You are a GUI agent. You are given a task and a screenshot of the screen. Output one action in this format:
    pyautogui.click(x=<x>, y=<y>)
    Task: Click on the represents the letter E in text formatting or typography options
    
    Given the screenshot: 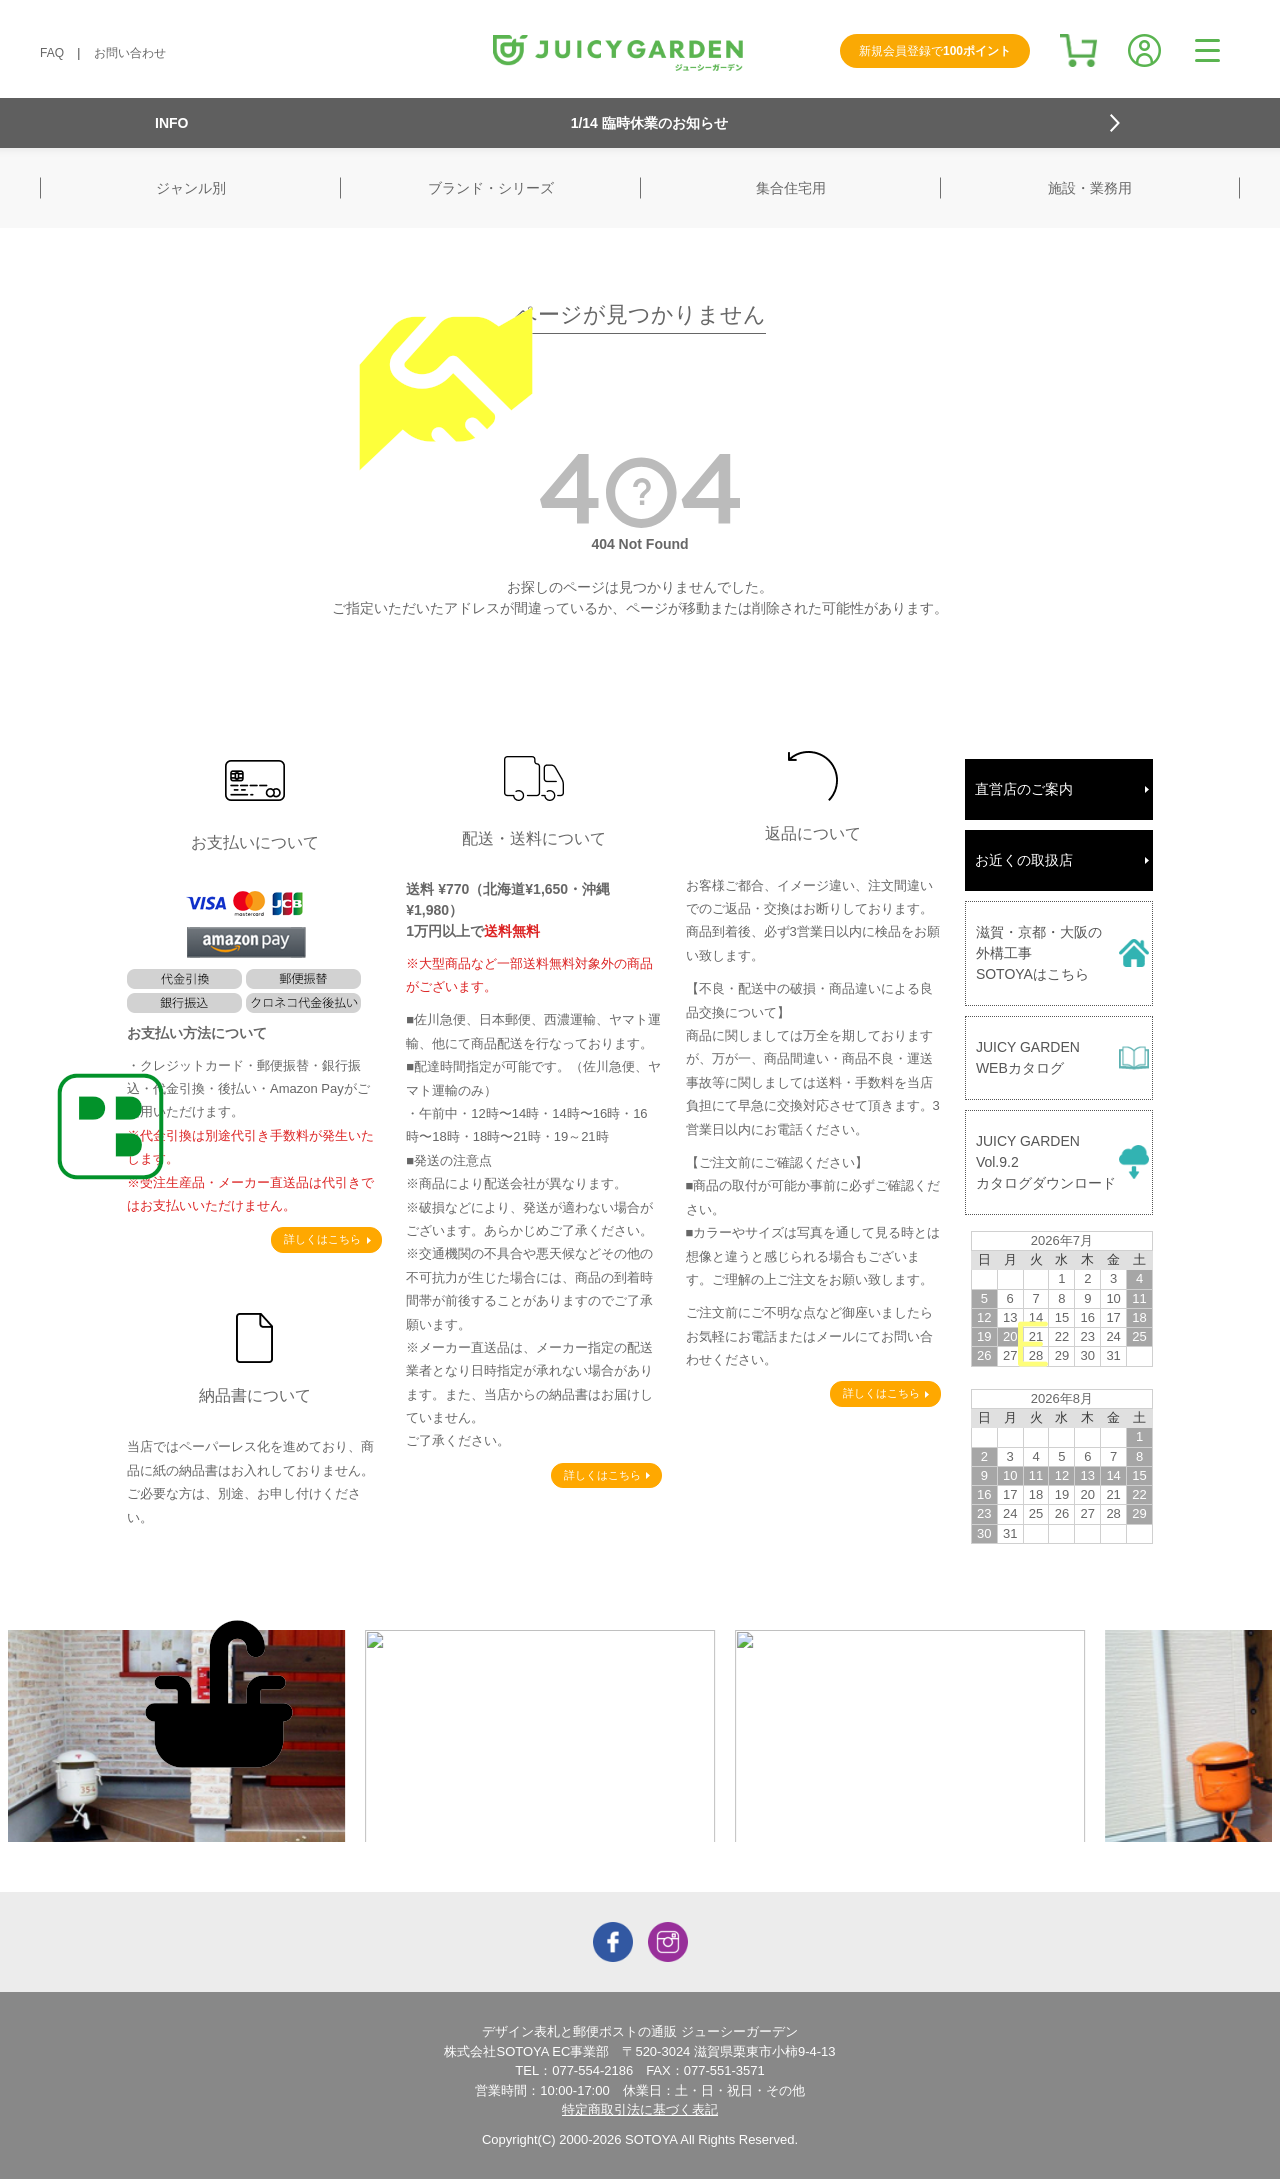 What is the action you would take?
    pyautogui.click(x=1033, y=1344)
    